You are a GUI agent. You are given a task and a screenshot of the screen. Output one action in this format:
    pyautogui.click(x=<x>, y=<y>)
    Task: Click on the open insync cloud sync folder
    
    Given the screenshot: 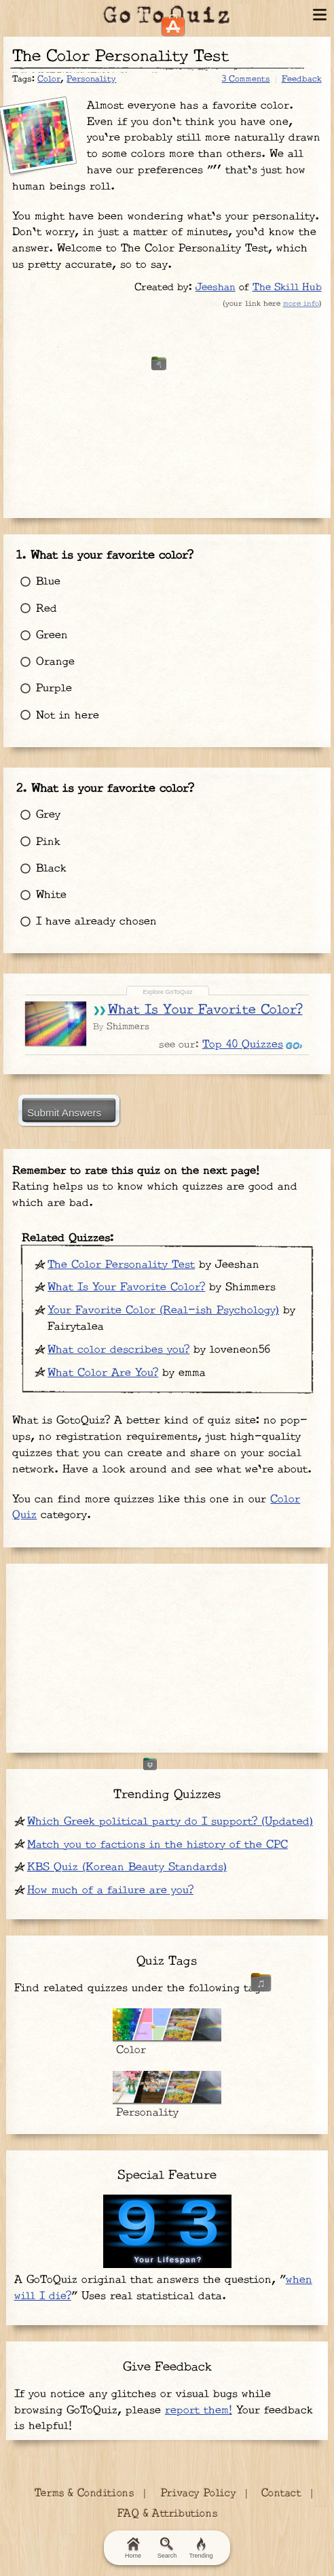 What is the action you would take?
    pyautogui.click(x=159, y=363)
    